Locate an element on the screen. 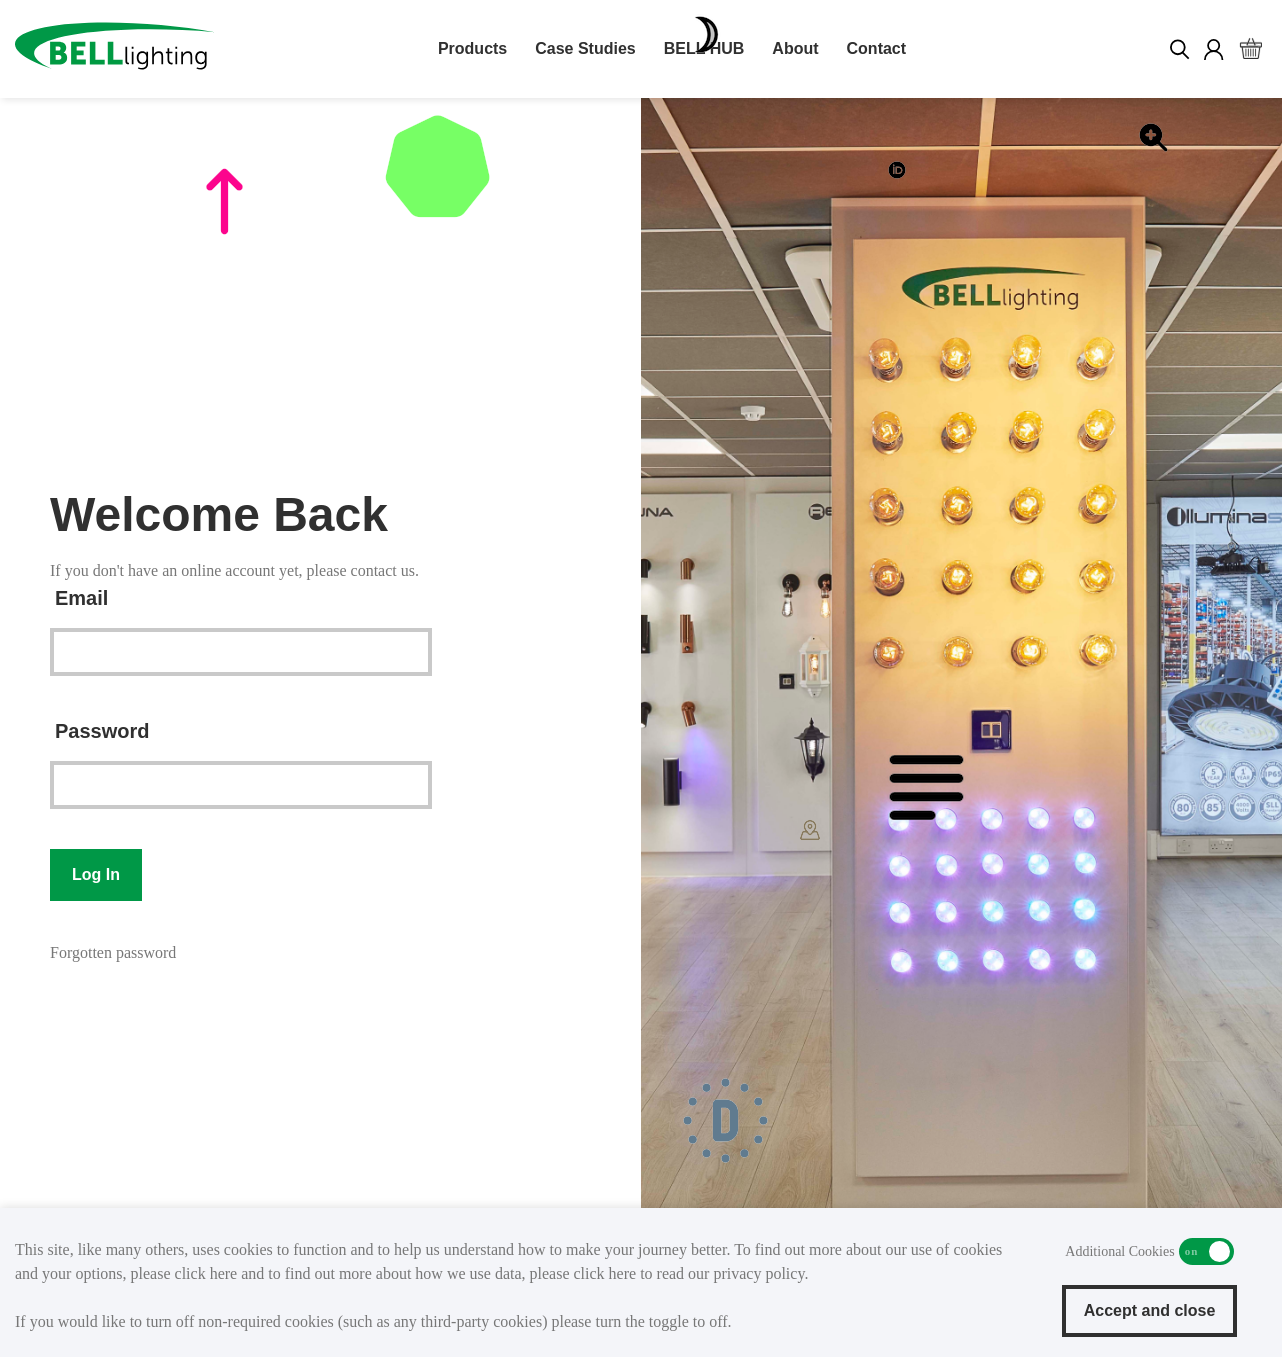  link to ORCID researcher profile is located at coordinates (897, 170).